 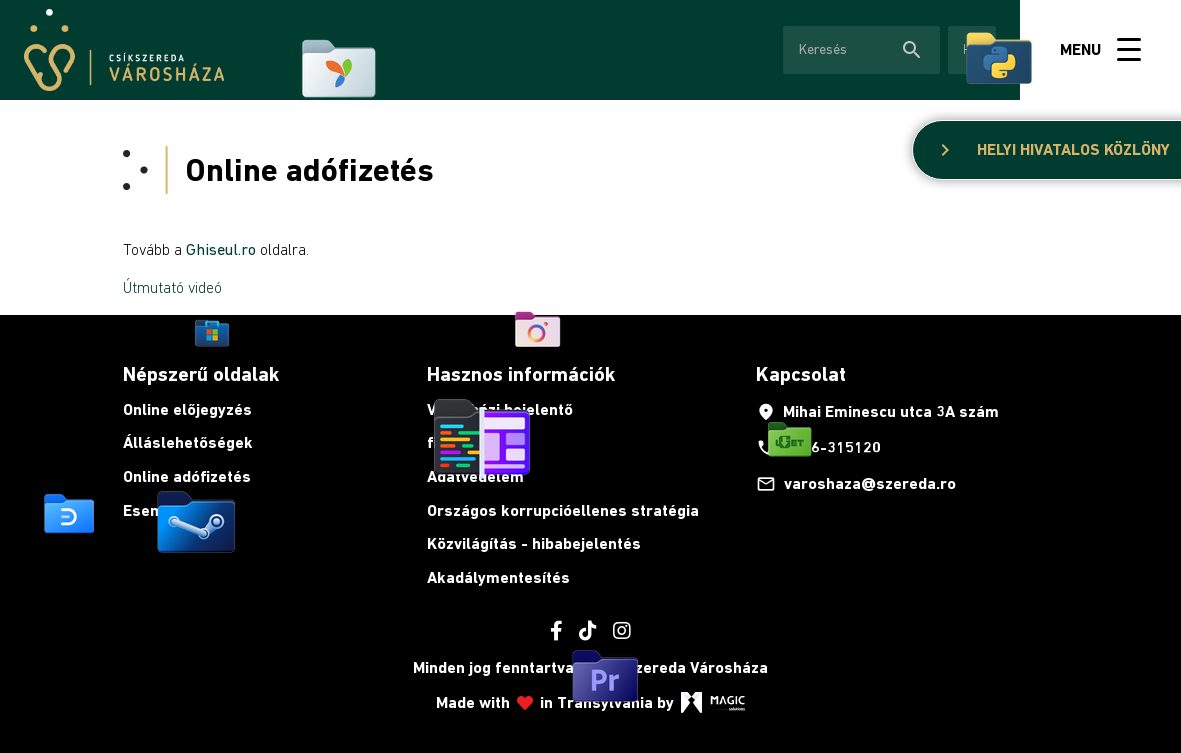 I want to click on open programming projects folder, so click(x=481, y=439).